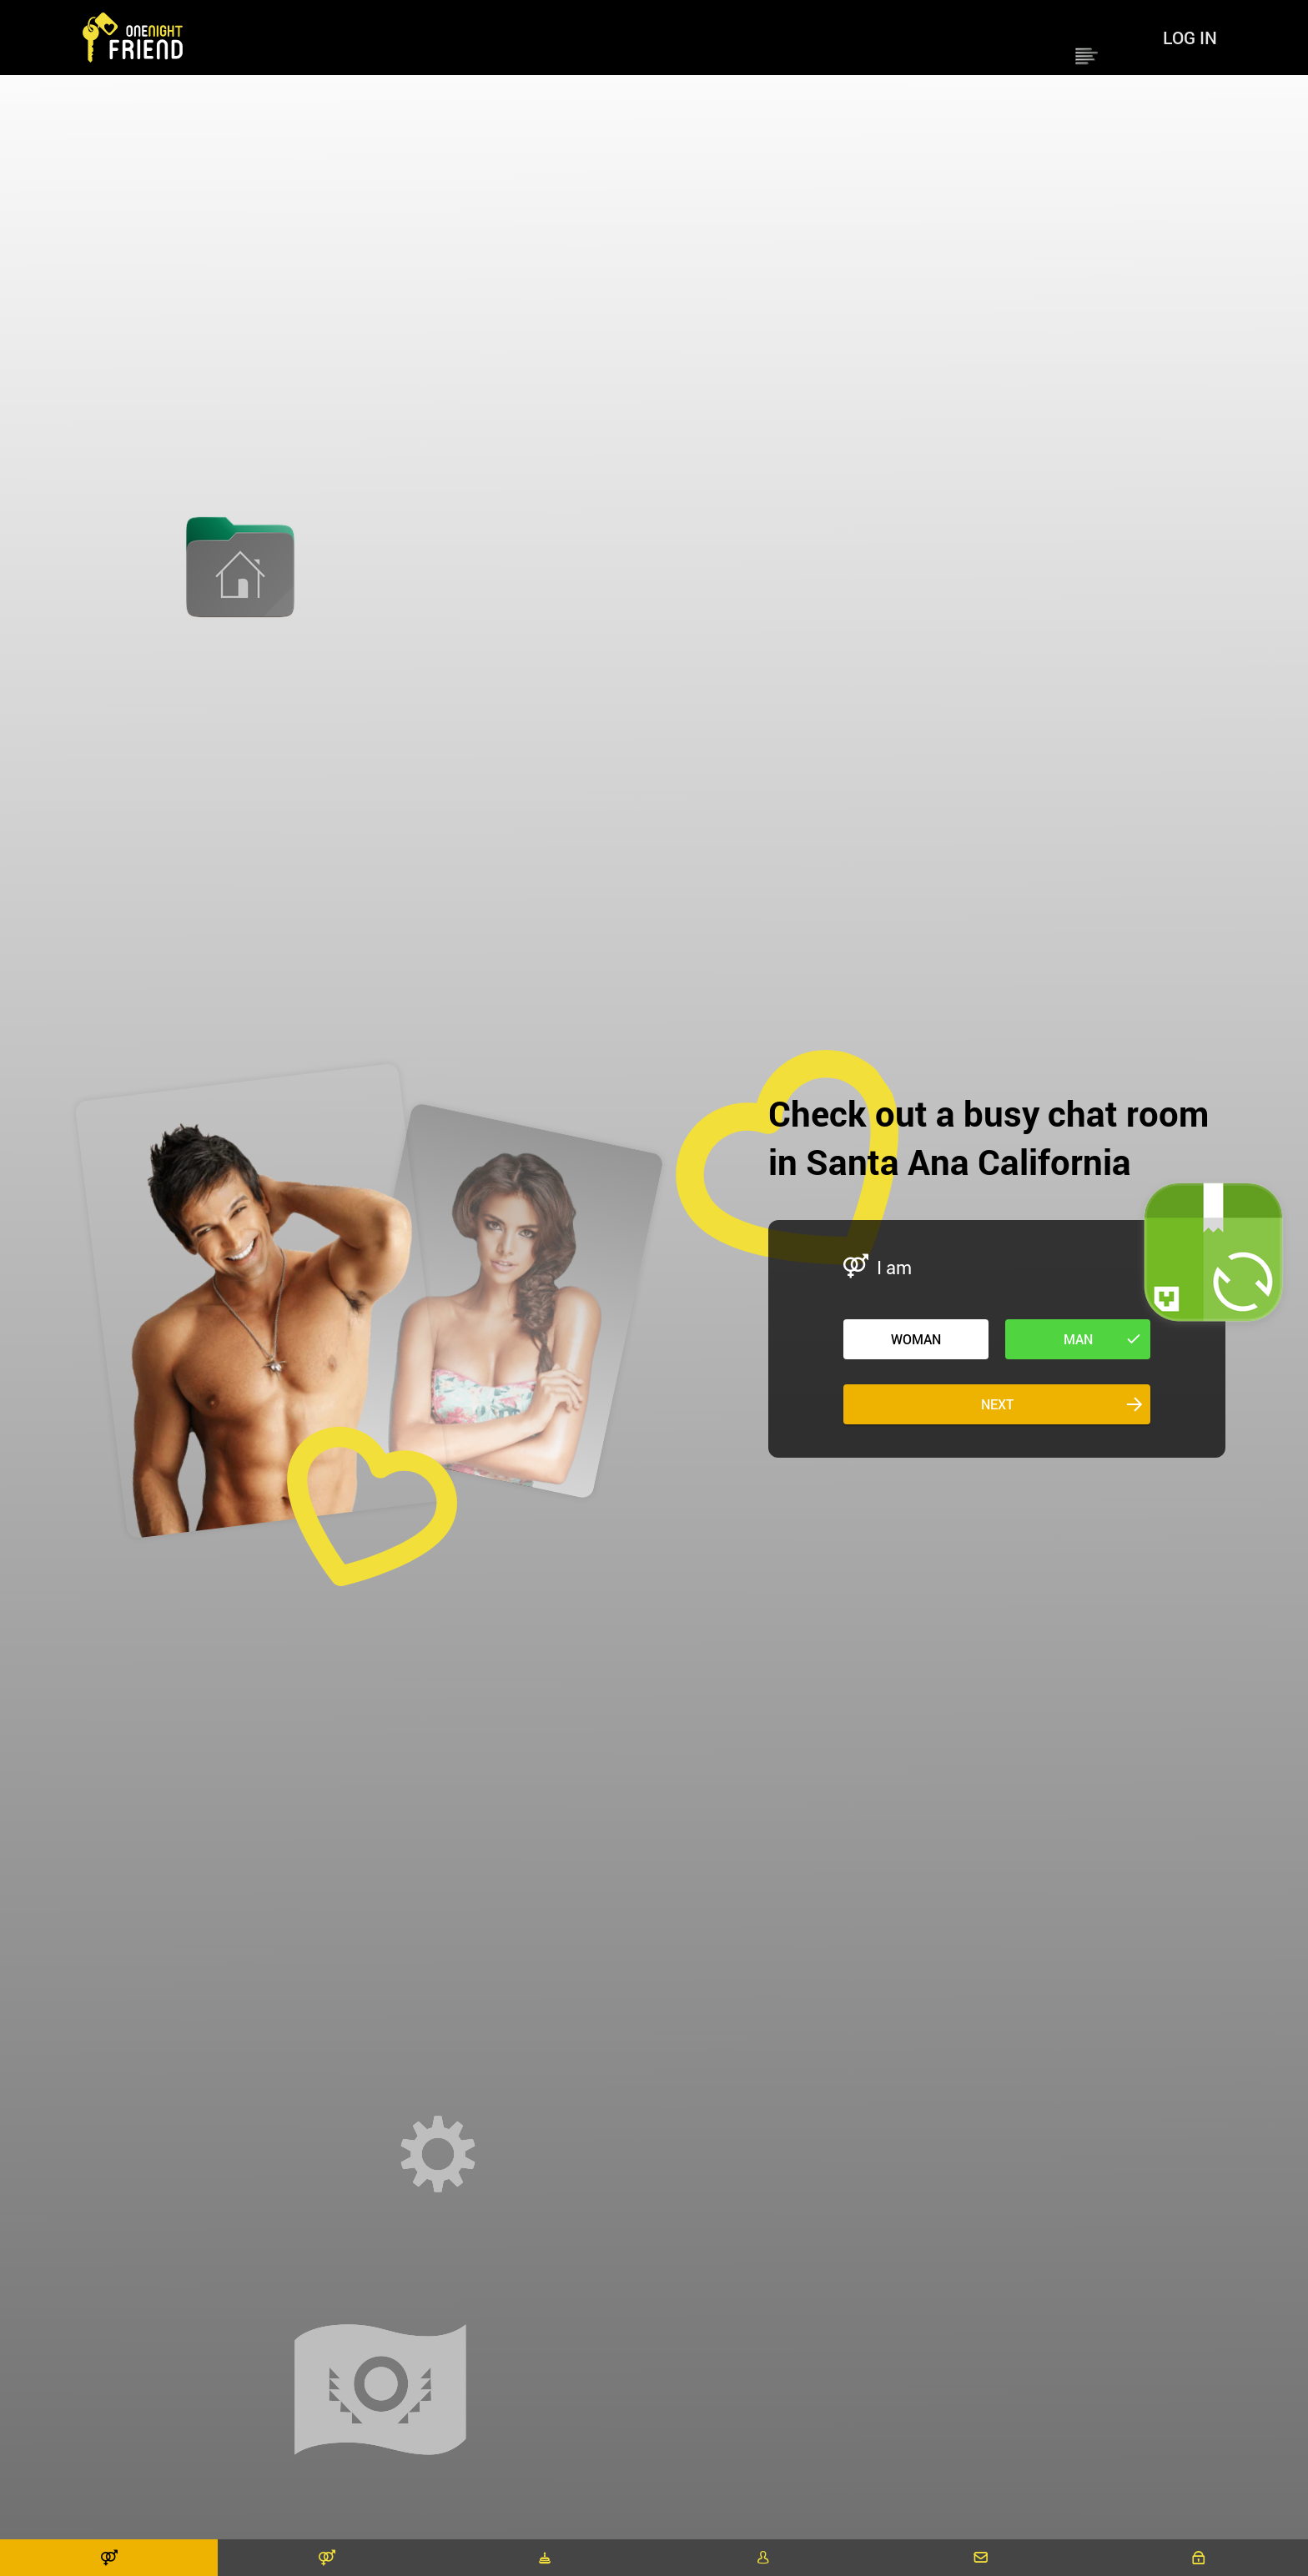  Describe the element at coordinates (385, 2390) in the screenshot. I see `configure language and region settings` at that location.